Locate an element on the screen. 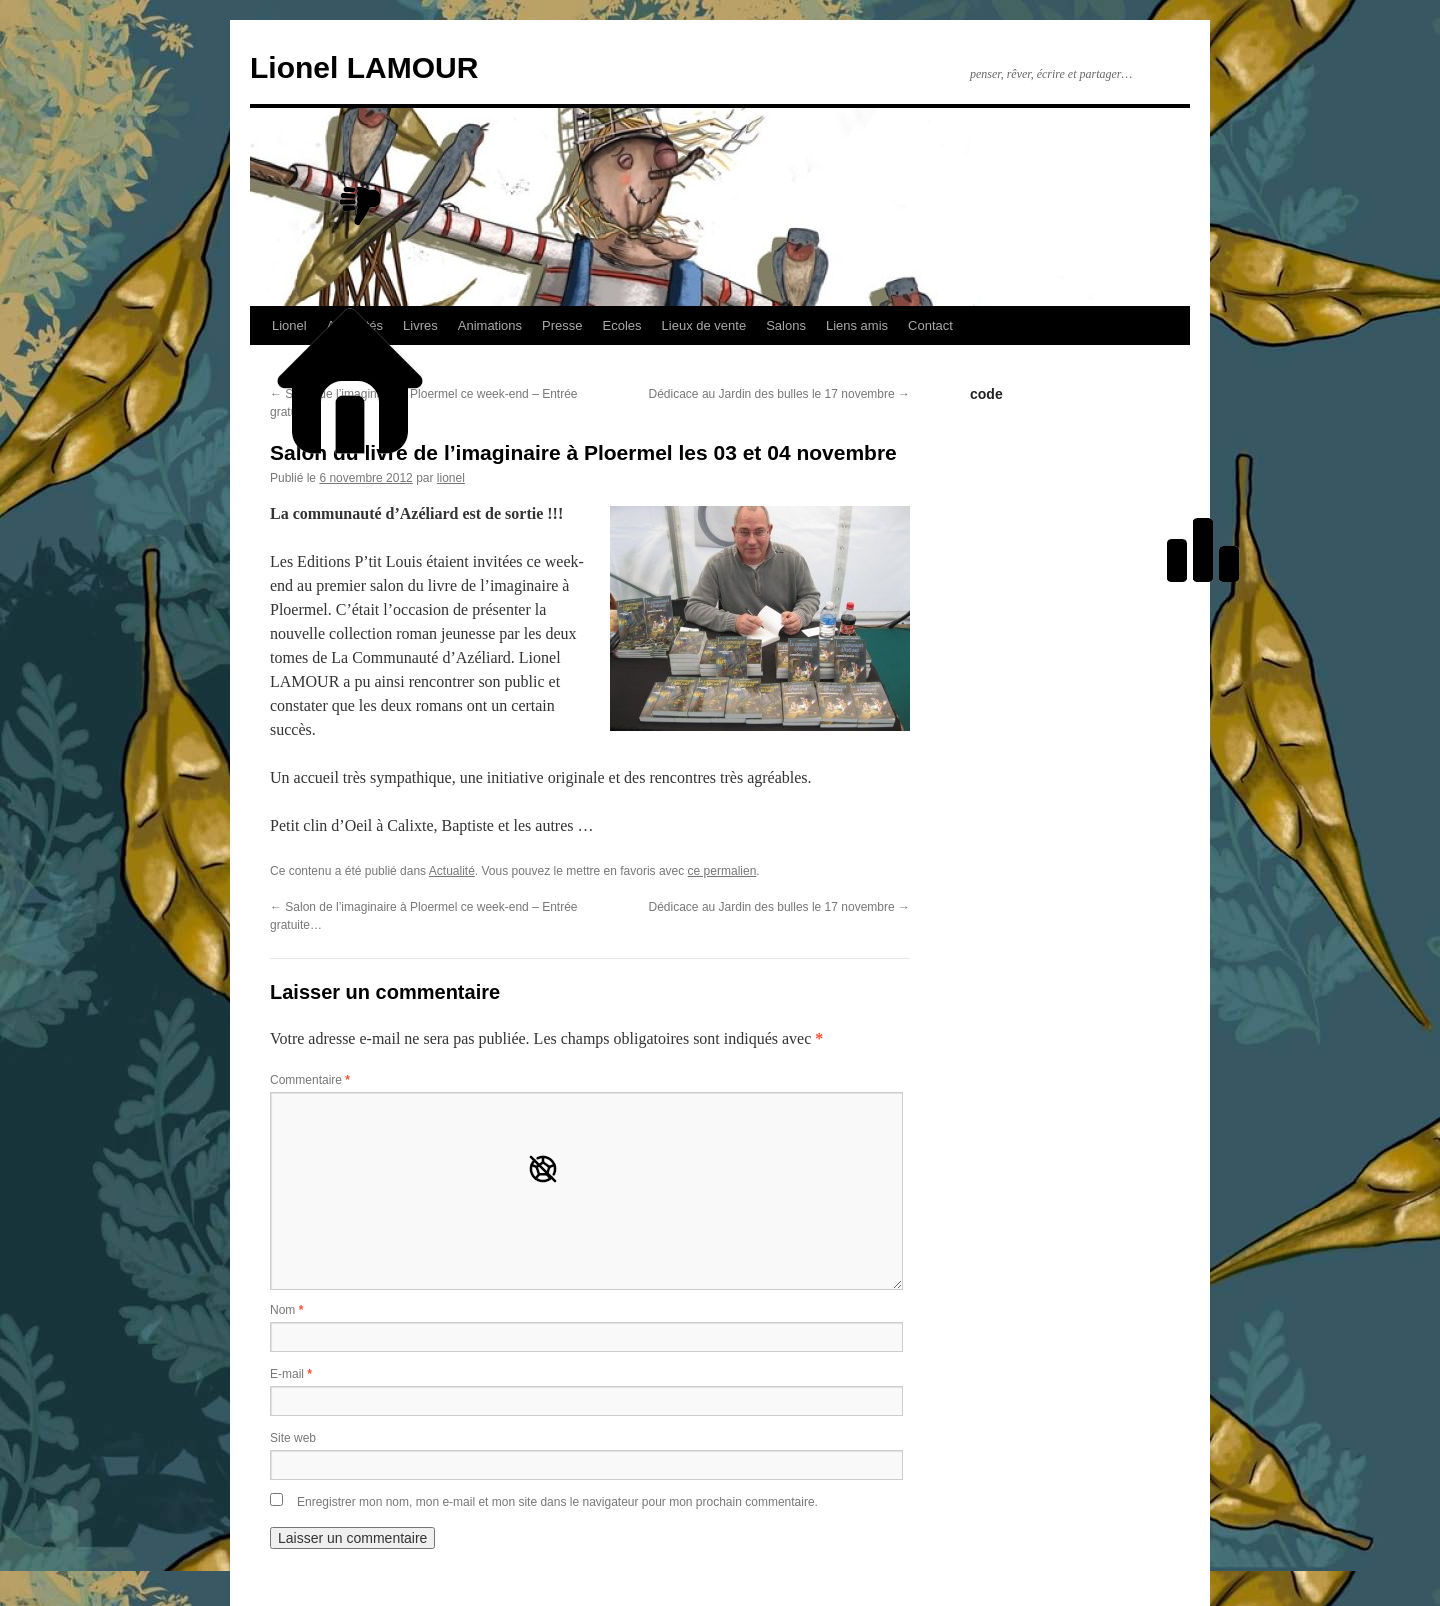 The image size is (1440, 1606). dislike or downvote content is located at coordinates (360, 206).